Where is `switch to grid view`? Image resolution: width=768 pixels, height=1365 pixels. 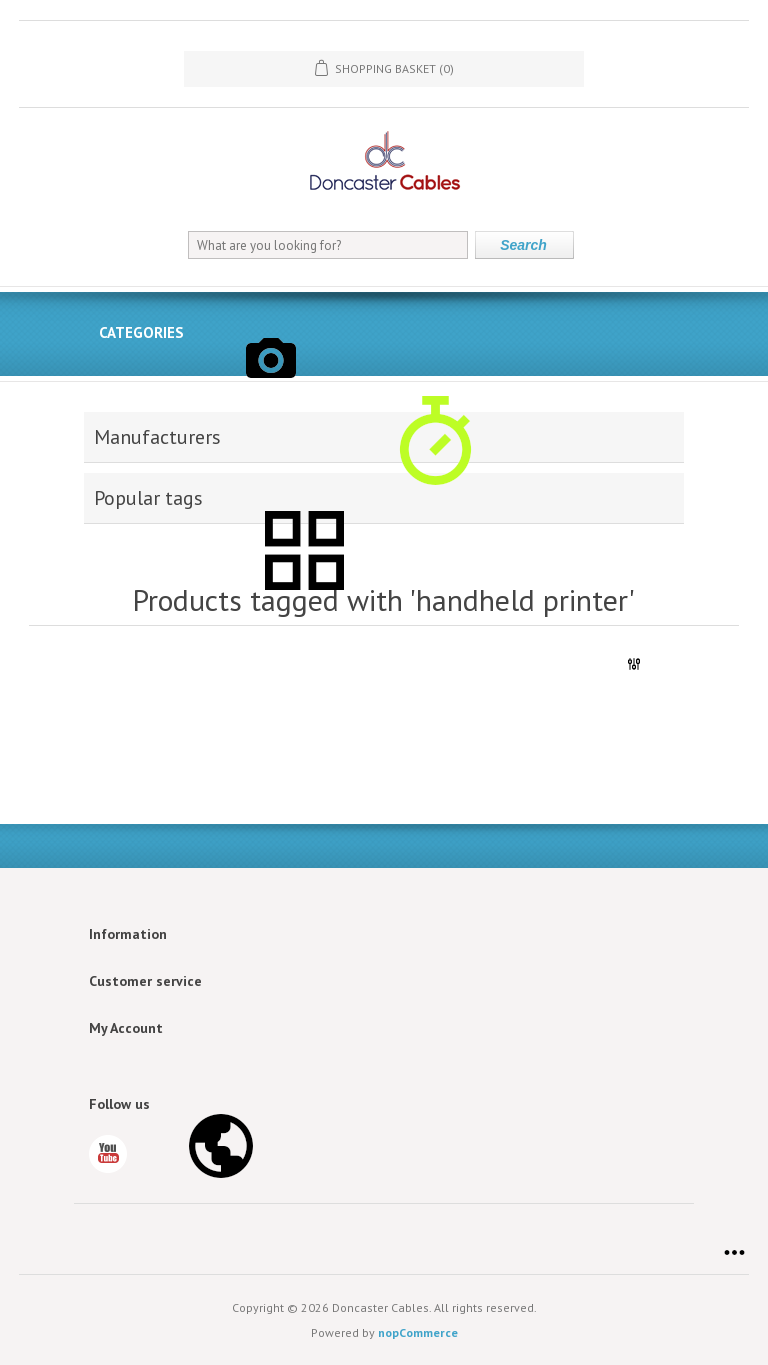
switch to grid view is located at coordinates (304, 550).